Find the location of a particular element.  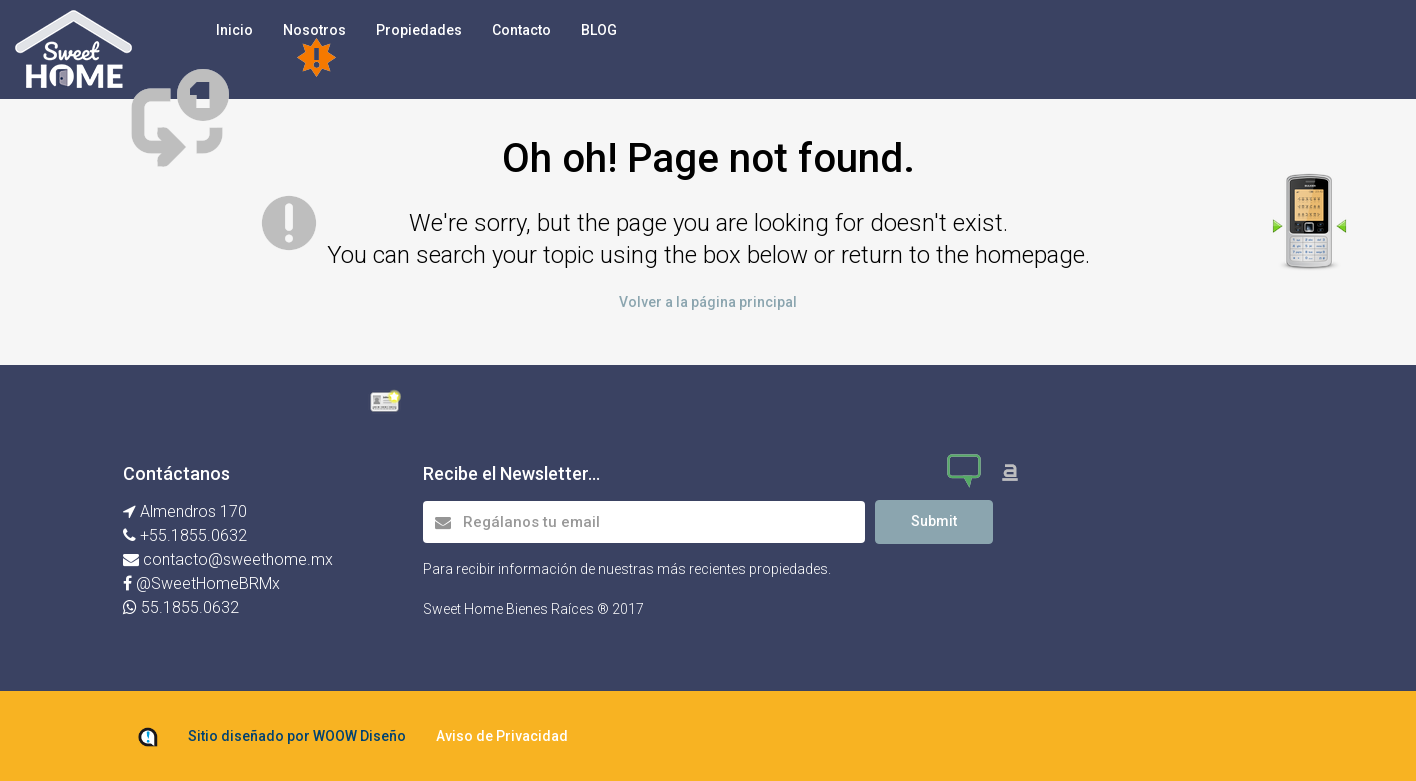

add a new contact is located at coordinates (384, 400).